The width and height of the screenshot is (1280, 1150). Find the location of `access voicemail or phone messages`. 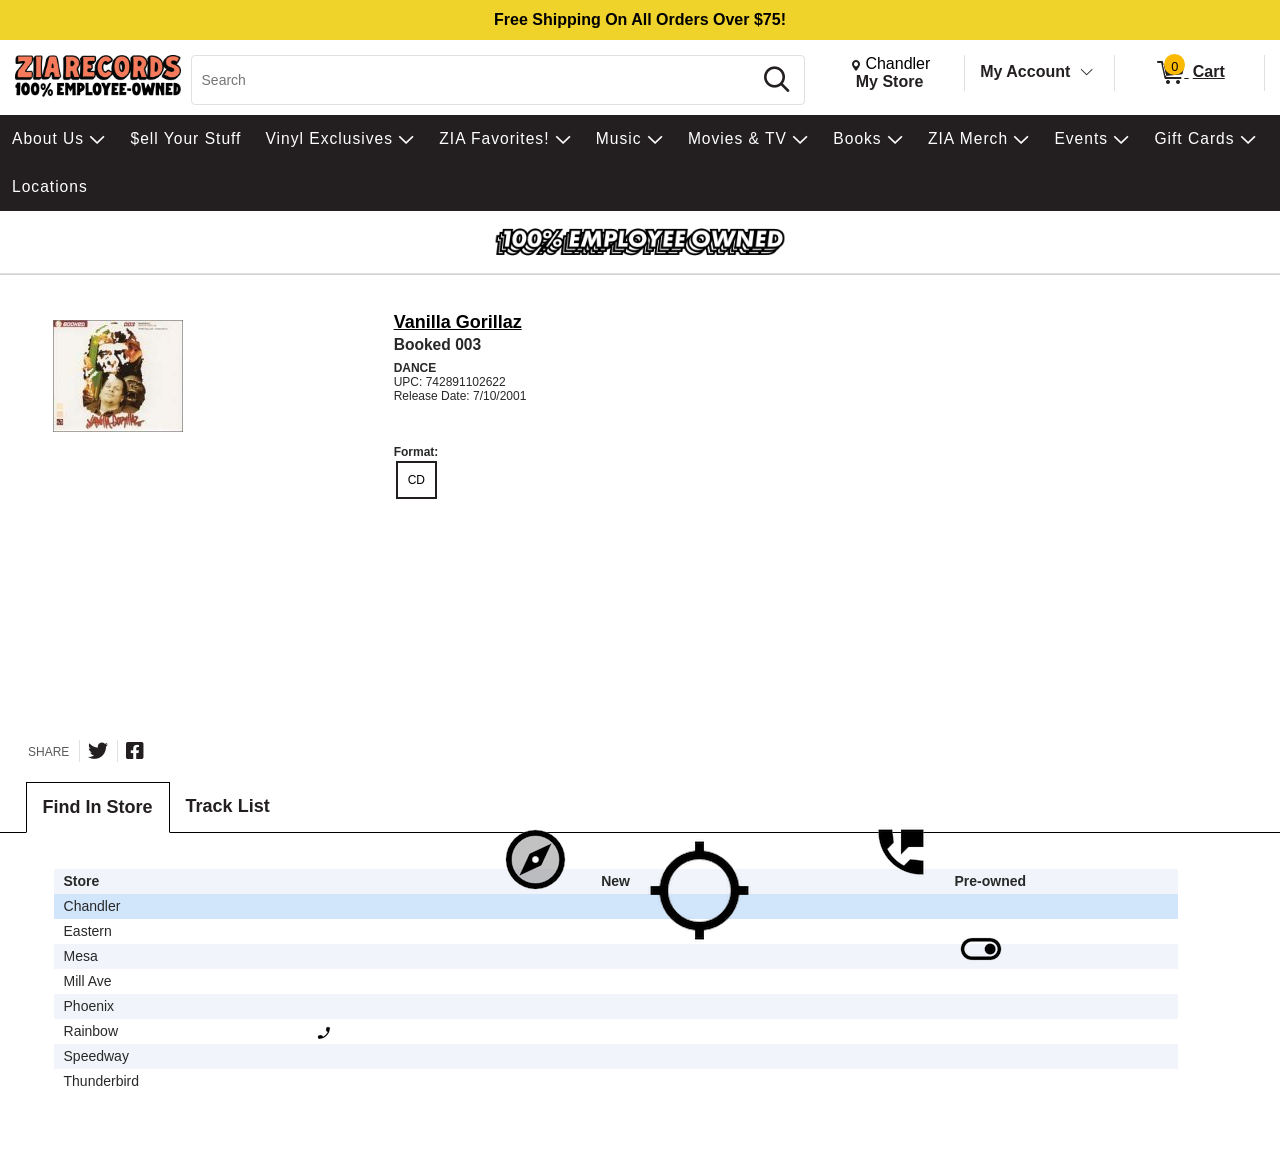

access voicemail or phone messages is located at coordinates (901, 852).